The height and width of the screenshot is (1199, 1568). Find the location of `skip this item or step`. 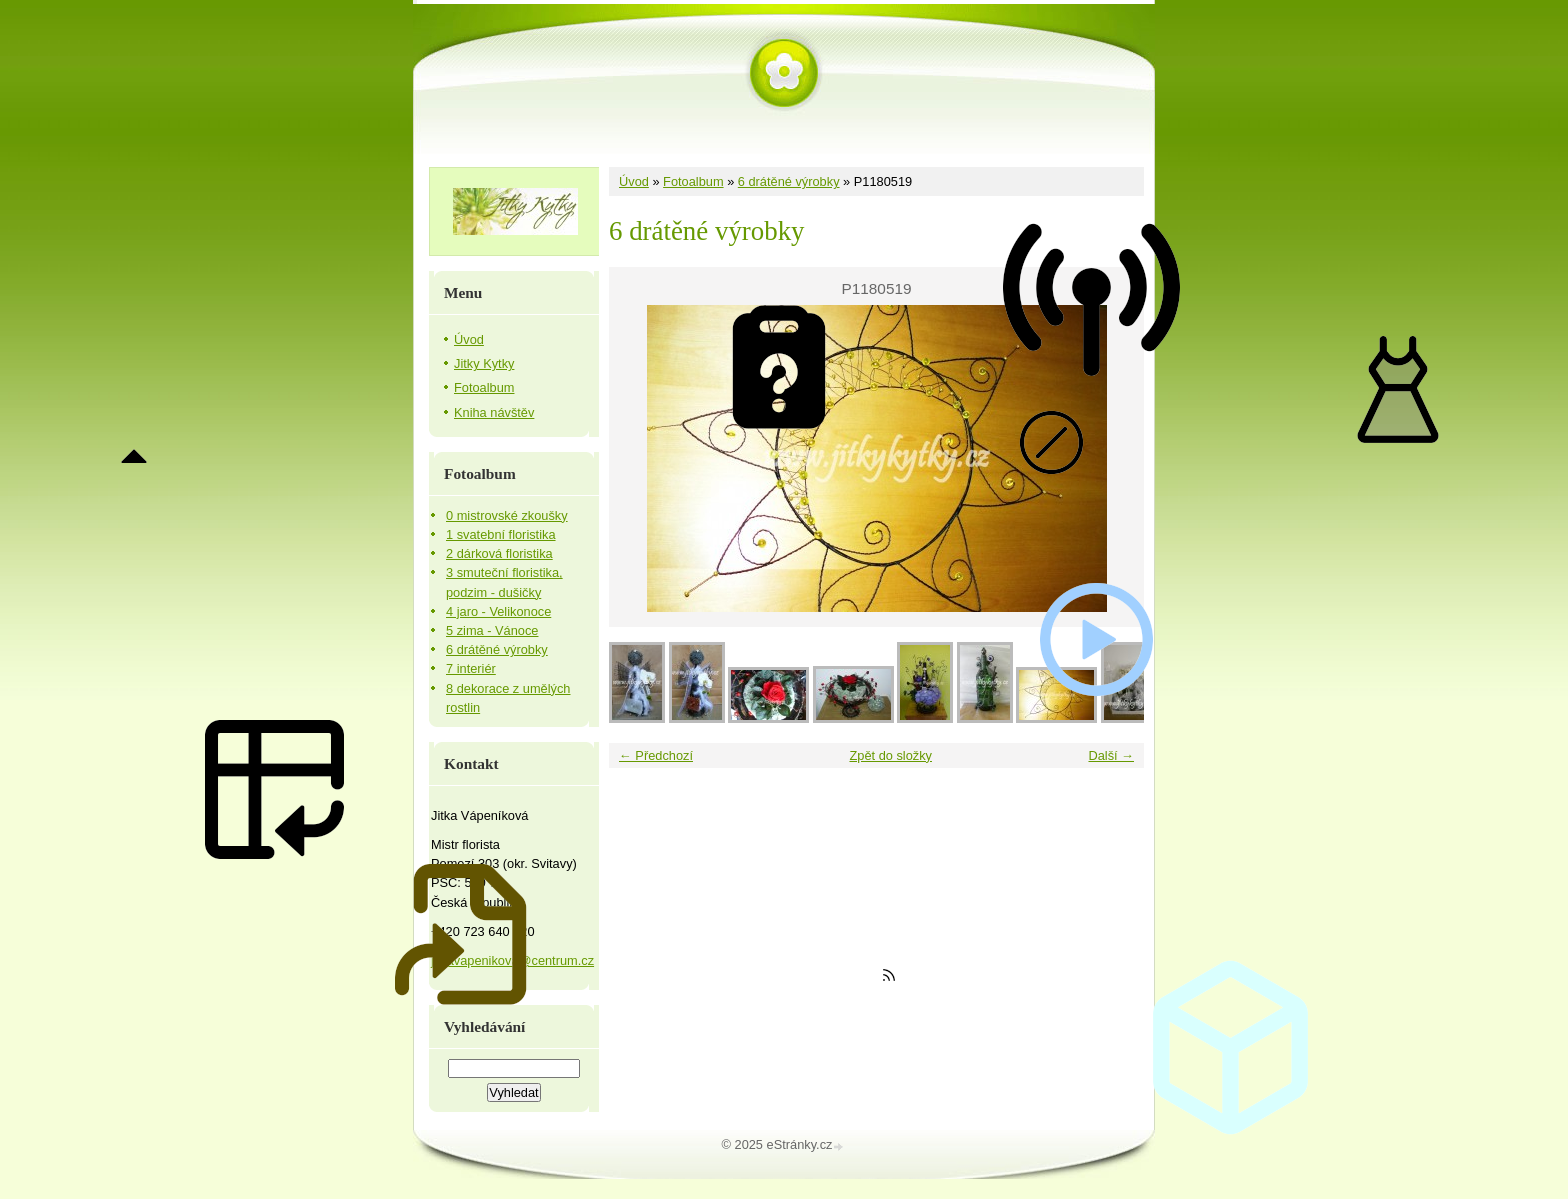

skip this item or step is located at coordinates (1051, 442).